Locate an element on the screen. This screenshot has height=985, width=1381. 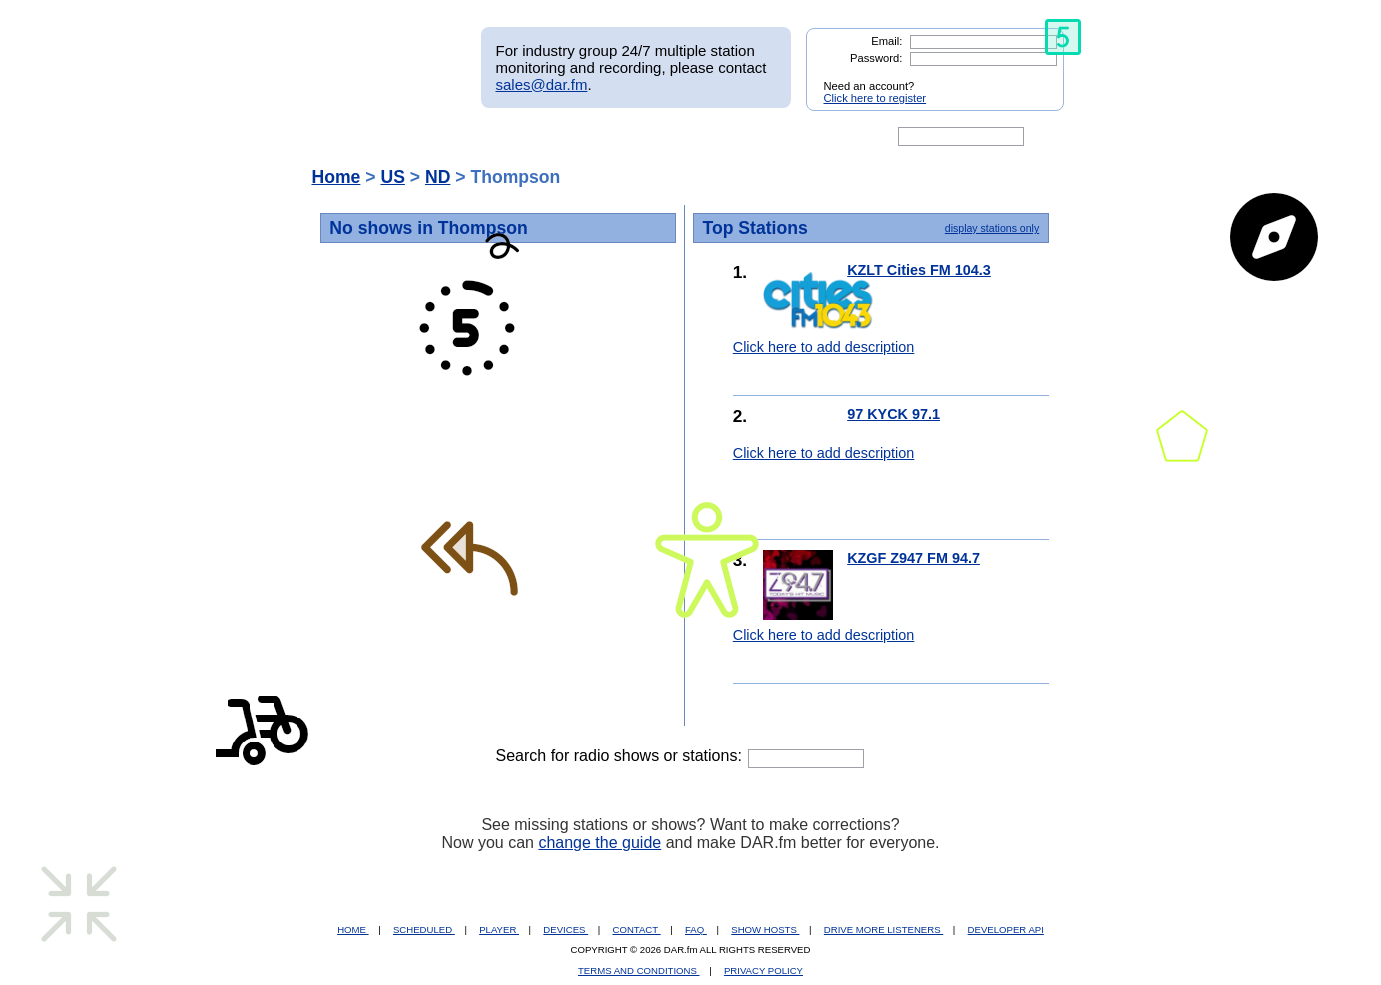
accessibility settings or features is located at coordinates (707, 562).